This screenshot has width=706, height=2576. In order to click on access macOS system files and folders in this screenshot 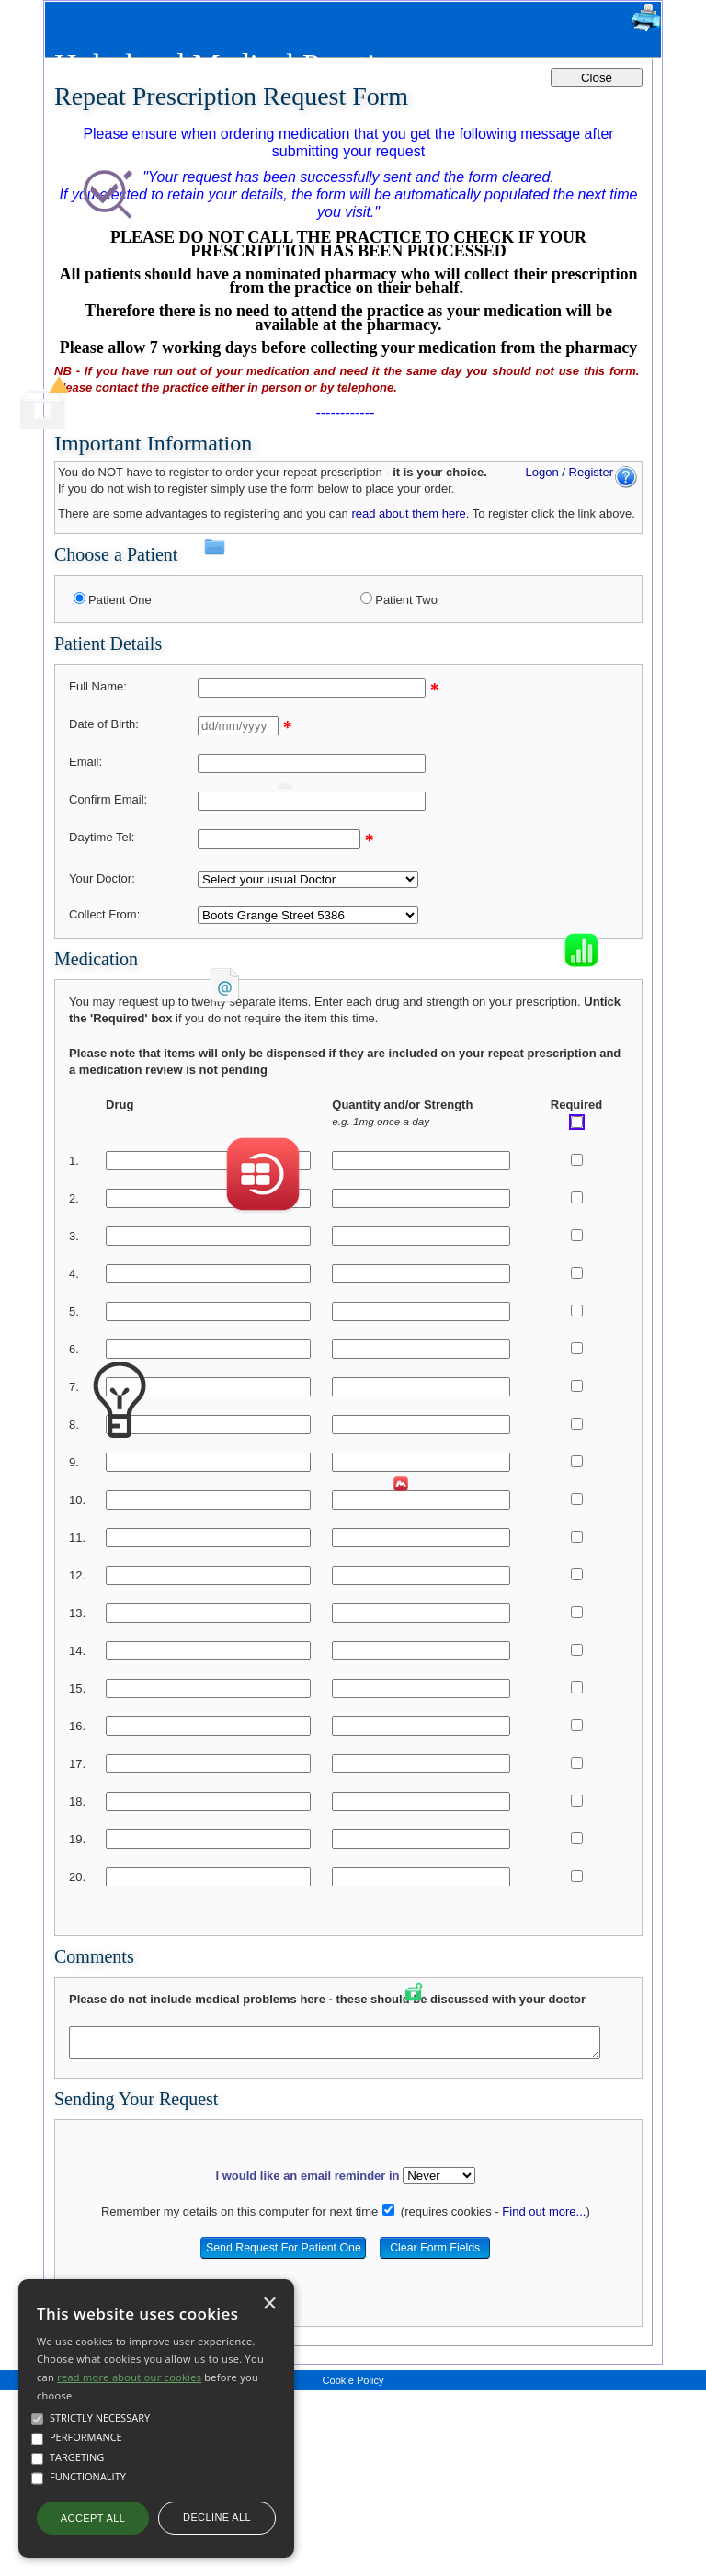, I will do `click(214, 546)`.